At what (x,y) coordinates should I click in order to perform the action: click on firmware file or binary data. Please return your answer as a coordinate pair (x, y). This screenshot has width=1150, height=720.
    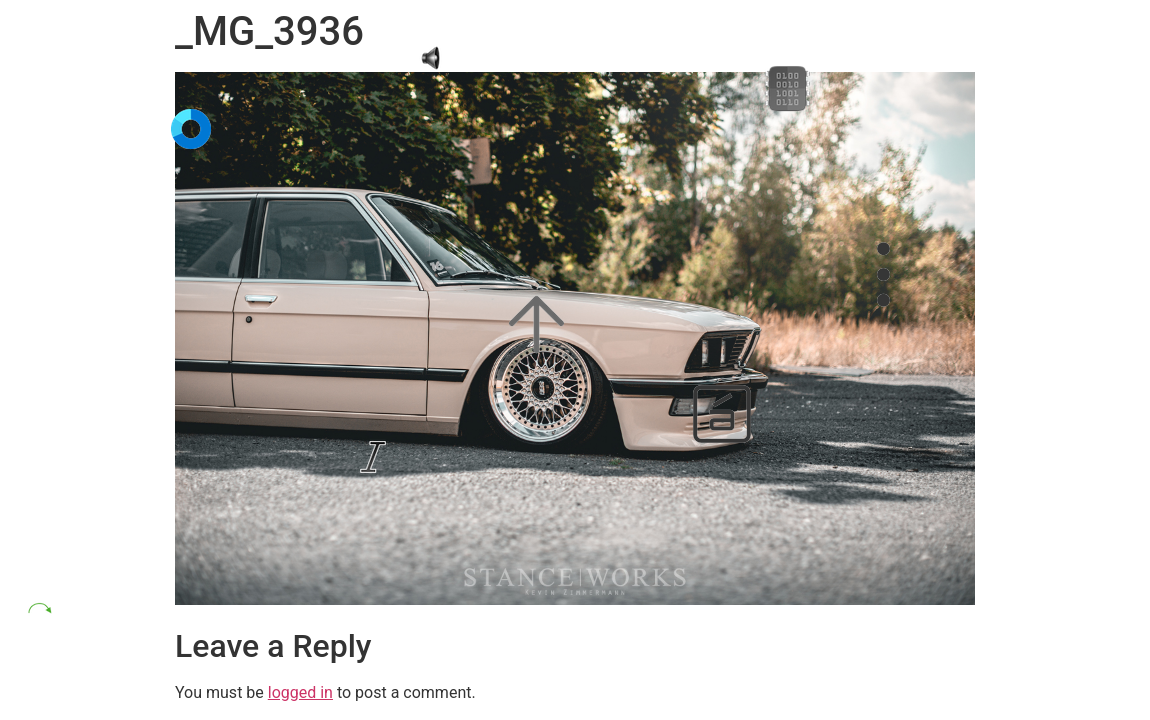
    Looking at the image, I should click on (787, 88).